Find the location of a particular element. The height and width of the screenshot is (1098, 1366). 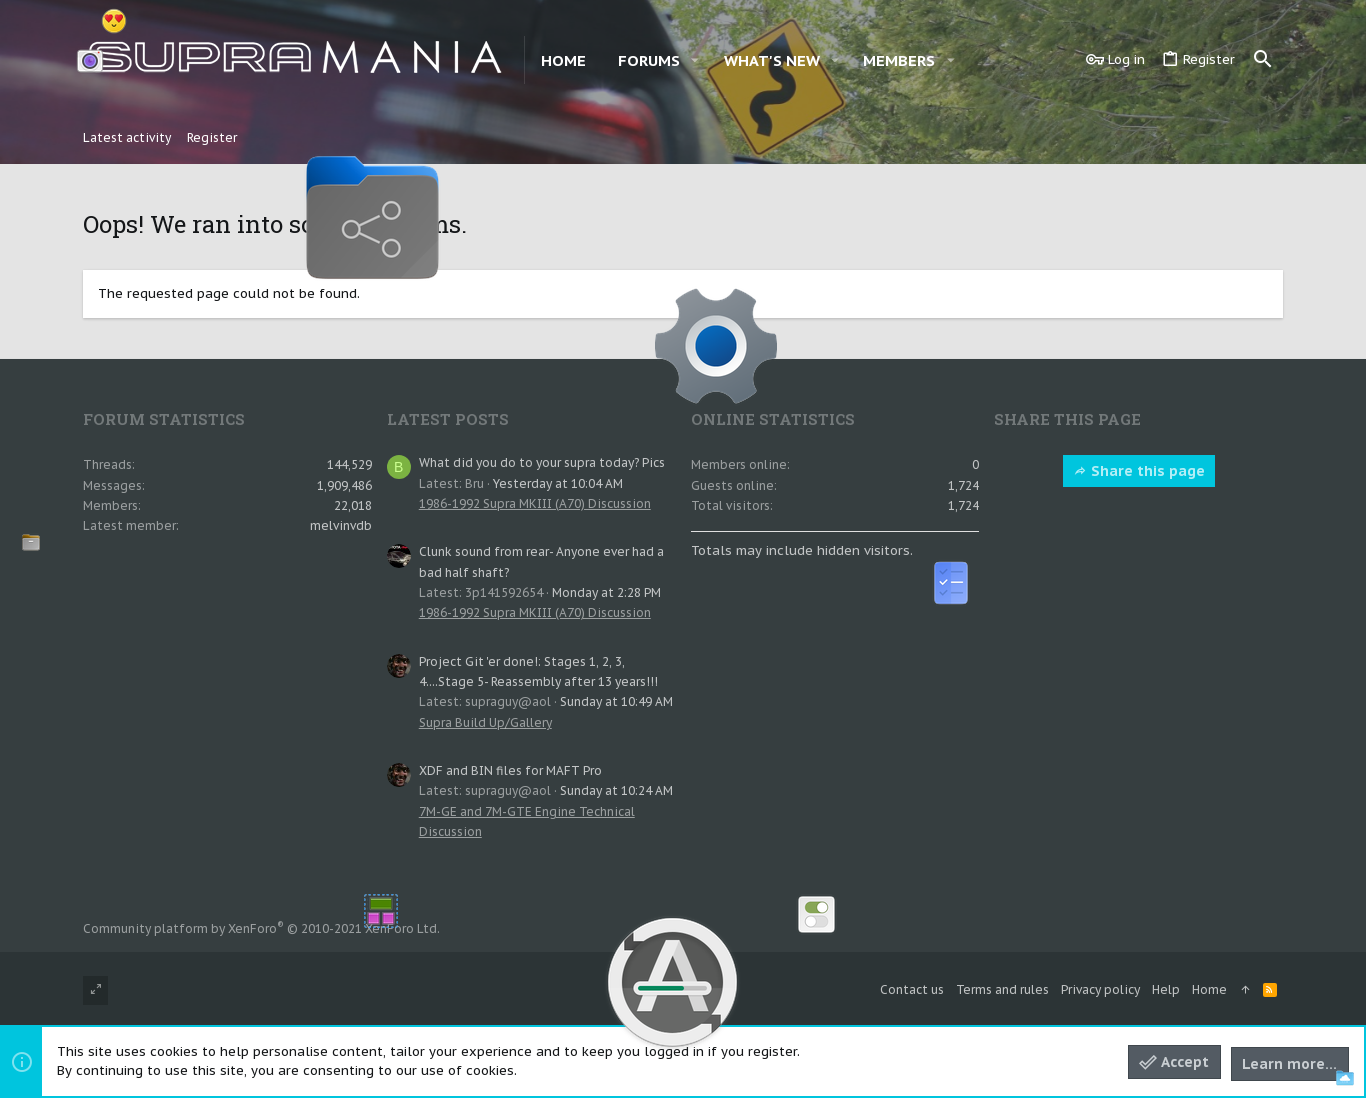

access cloud storage or remote file connections is located at coordinates (1345, 1078).